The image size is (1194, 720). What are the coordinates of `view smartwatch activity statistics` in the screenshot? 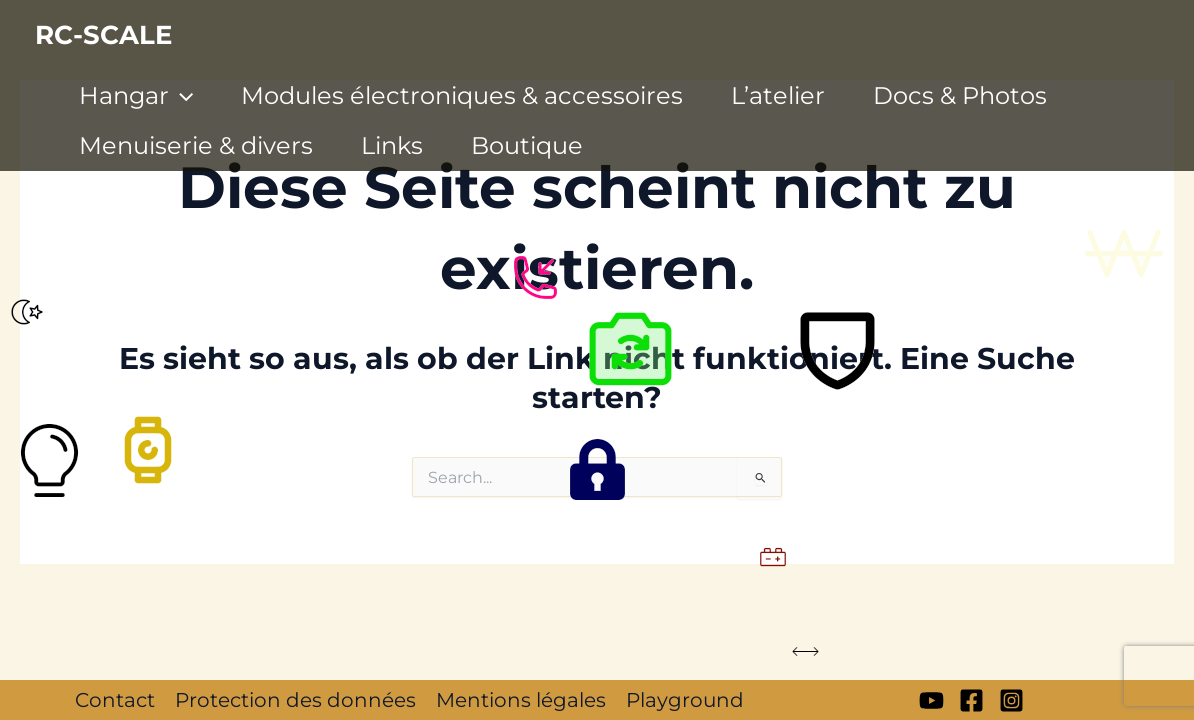 It's located at (148, 450).